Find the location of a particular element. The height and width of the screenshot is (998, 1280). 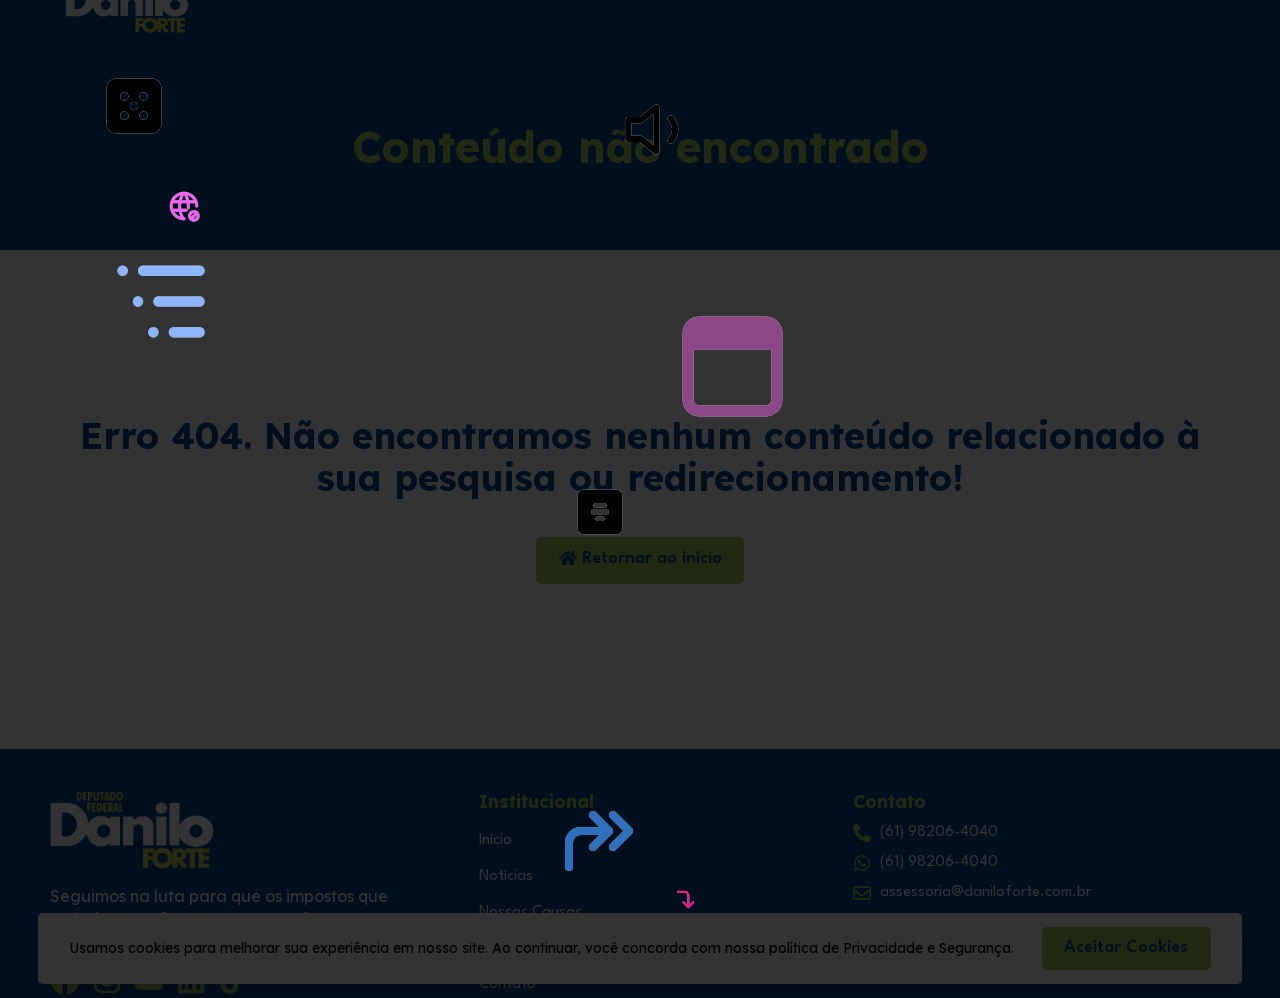

forward message to multiple recipients is located at coordinates (601, 843).